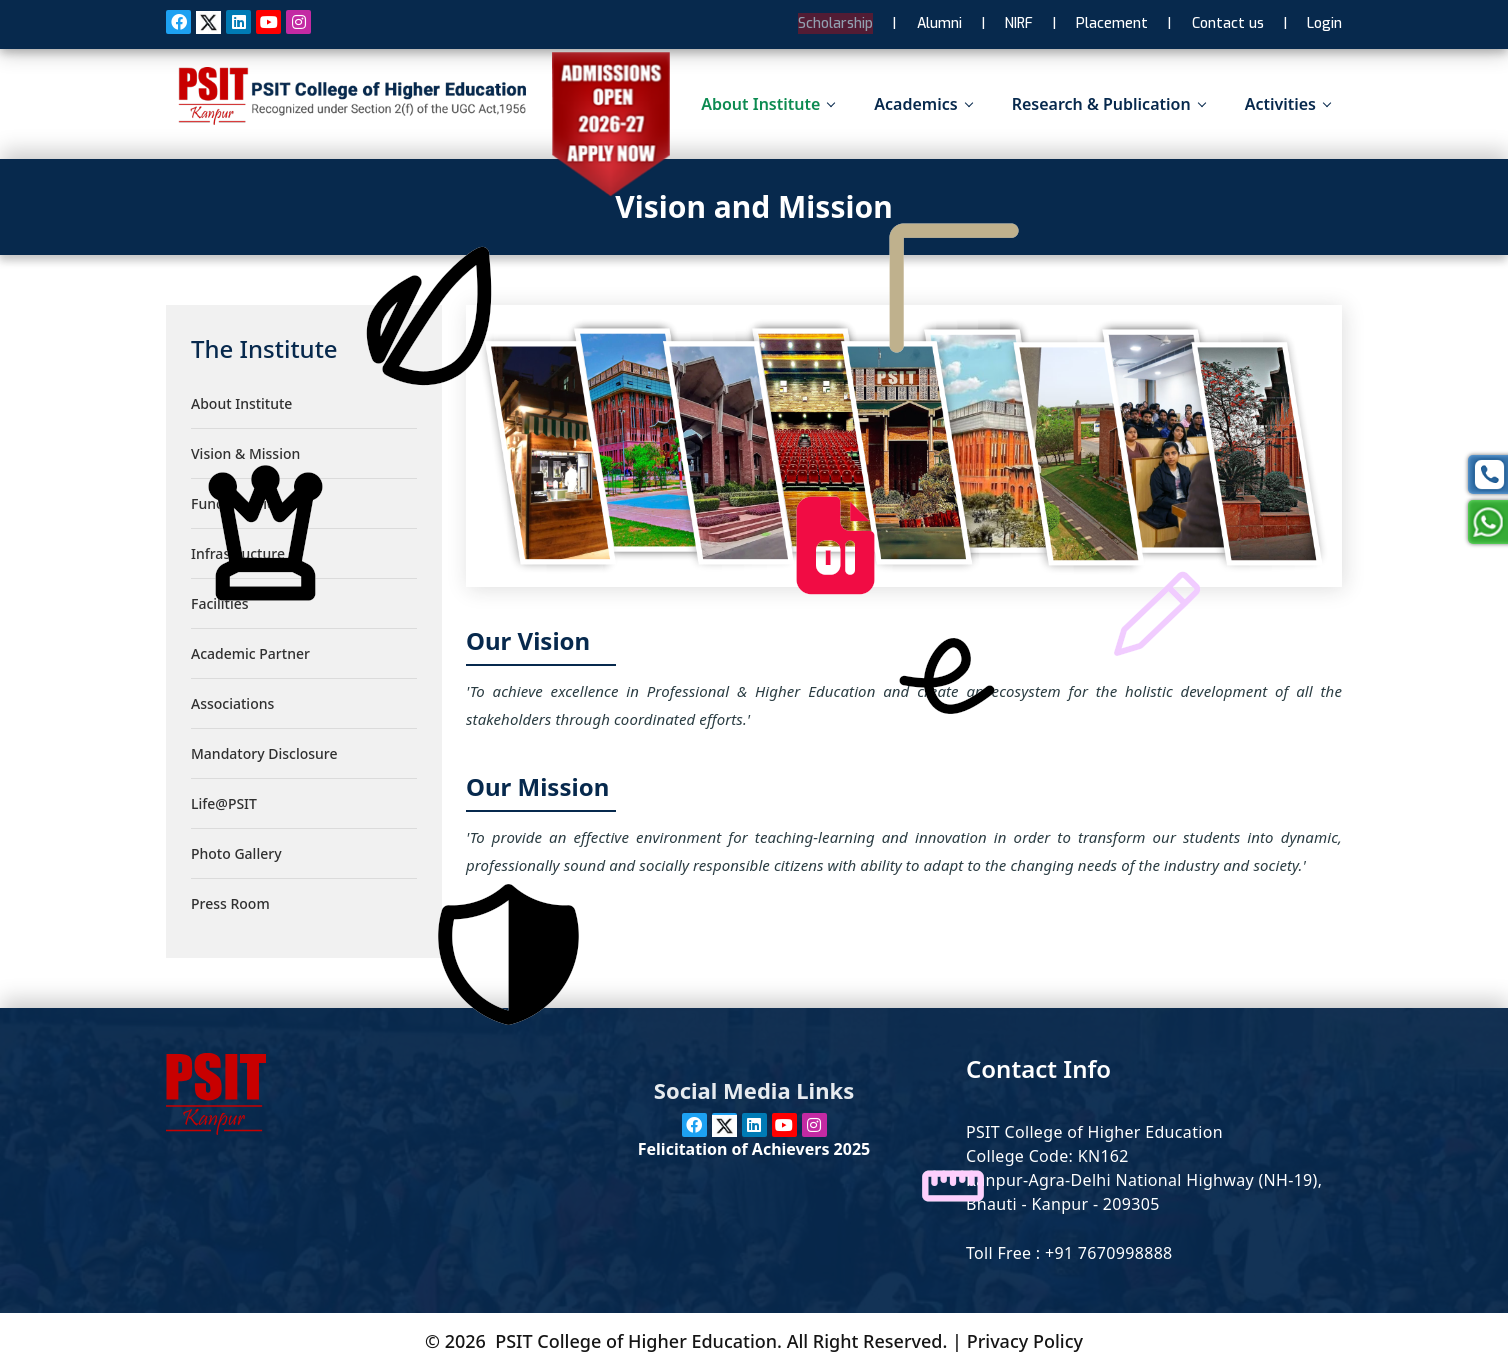  What do you see at coordinates (508, 954) in the screenshot?
I see `indicates partial security or protection status` at bounding box center [508, 954].